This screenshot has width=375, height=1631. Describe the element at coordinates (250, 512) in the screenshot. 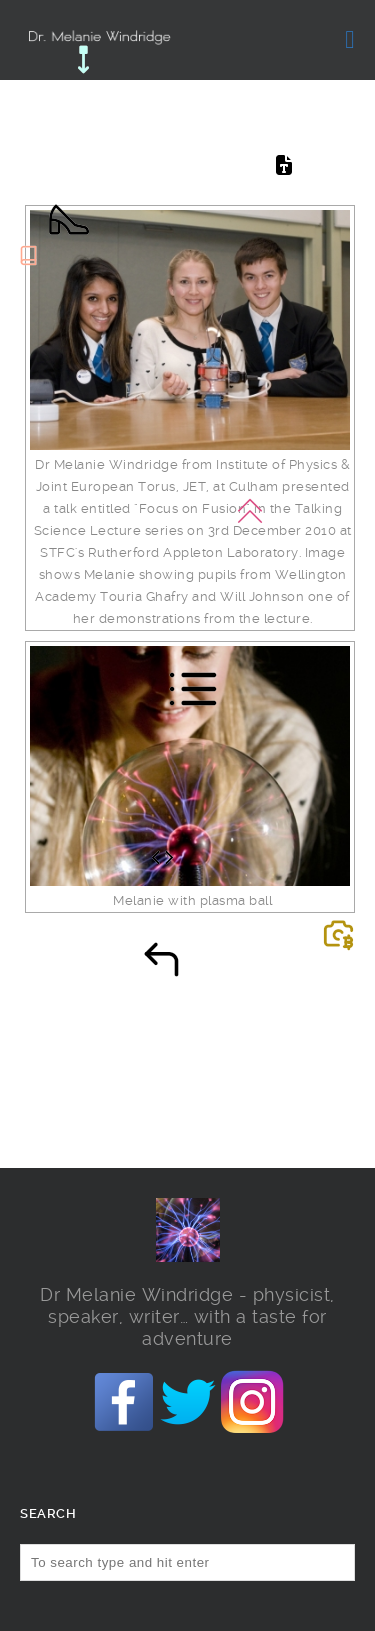

I see `scroll to top of page` at that location.